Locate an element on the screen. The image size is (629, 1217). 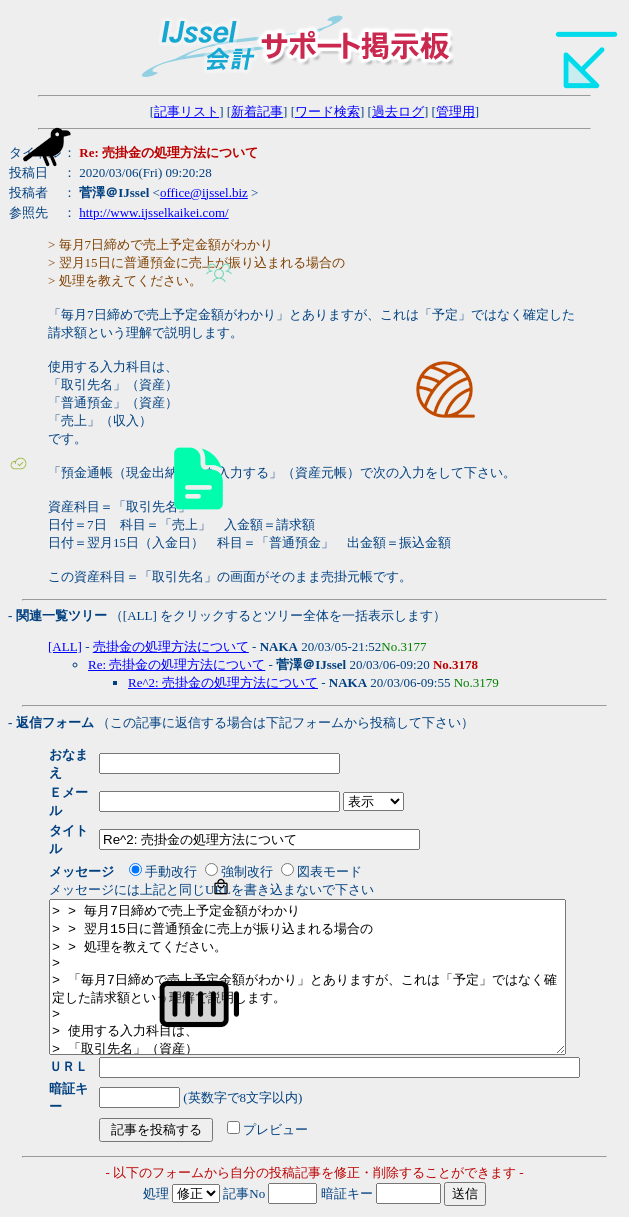
crow icon from fontawesome icon set is located at coordinates (47, 147).